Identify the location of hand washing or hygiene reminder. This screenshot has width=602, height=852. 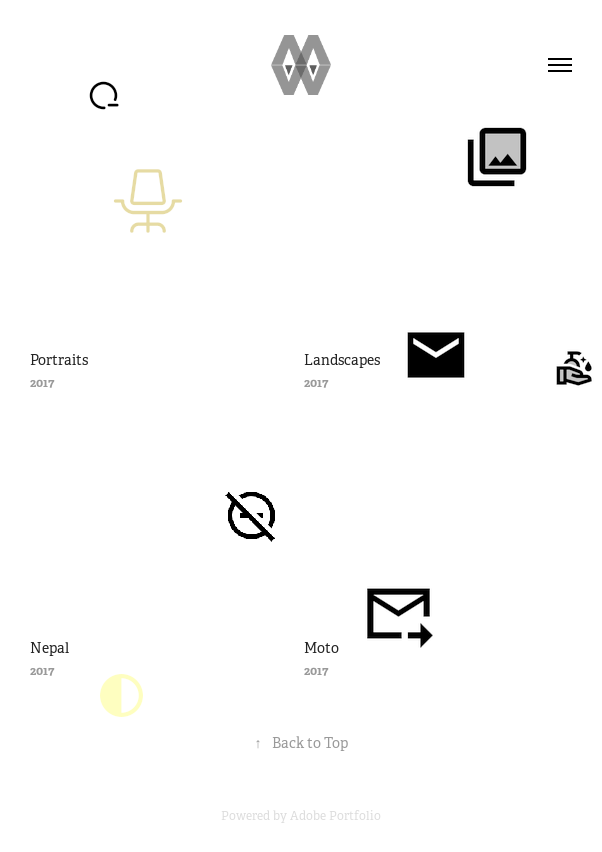
(575, 368).